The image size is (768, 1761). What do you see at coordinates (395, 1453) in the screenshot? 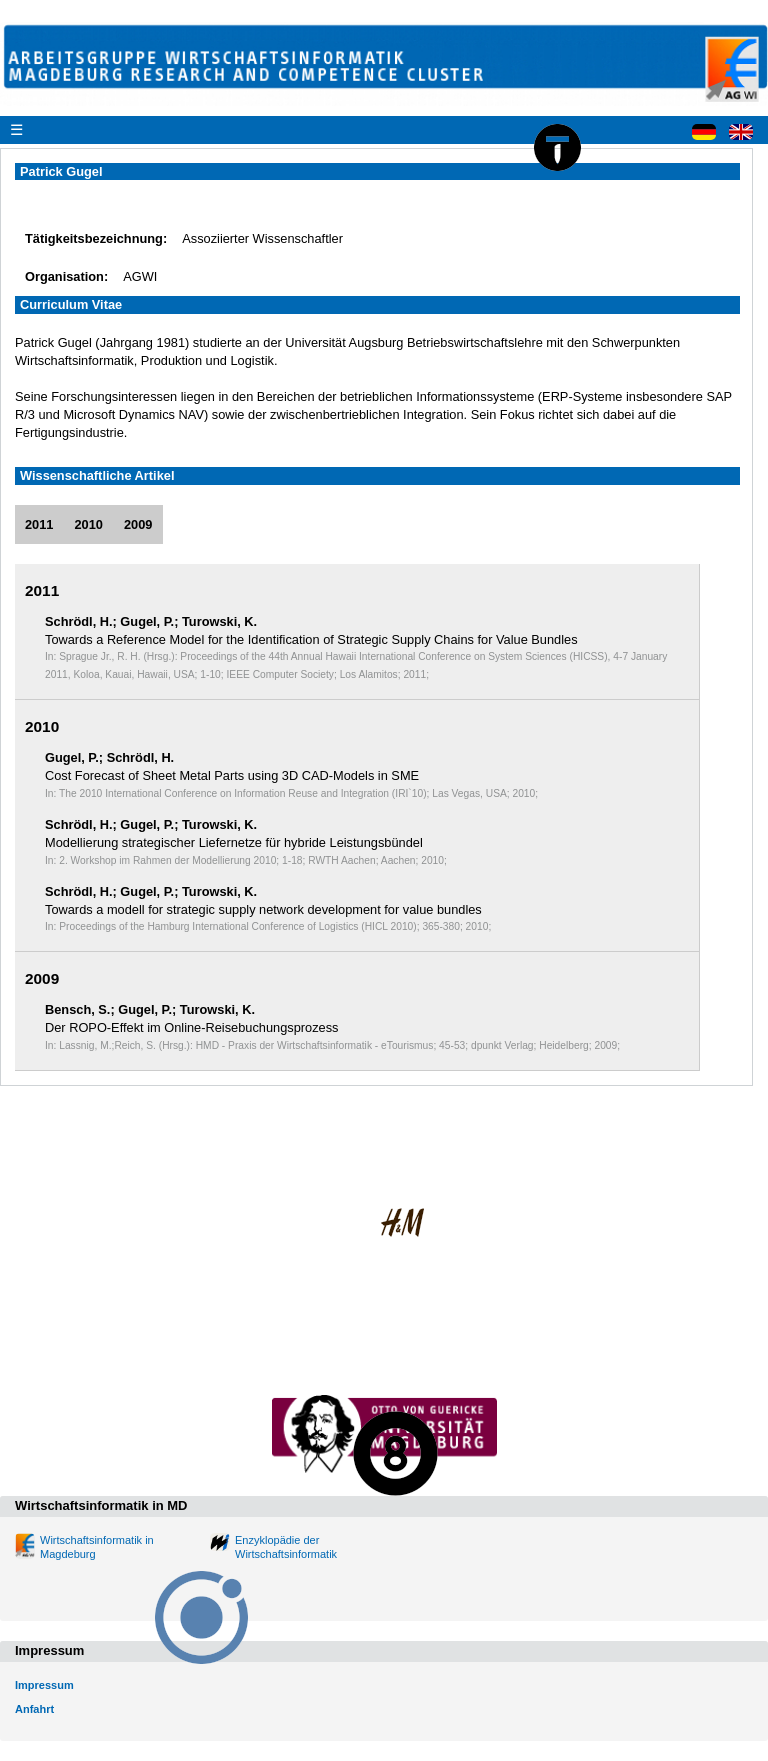
I see `access billiards or pool game` at bounding box center [395, 1453].